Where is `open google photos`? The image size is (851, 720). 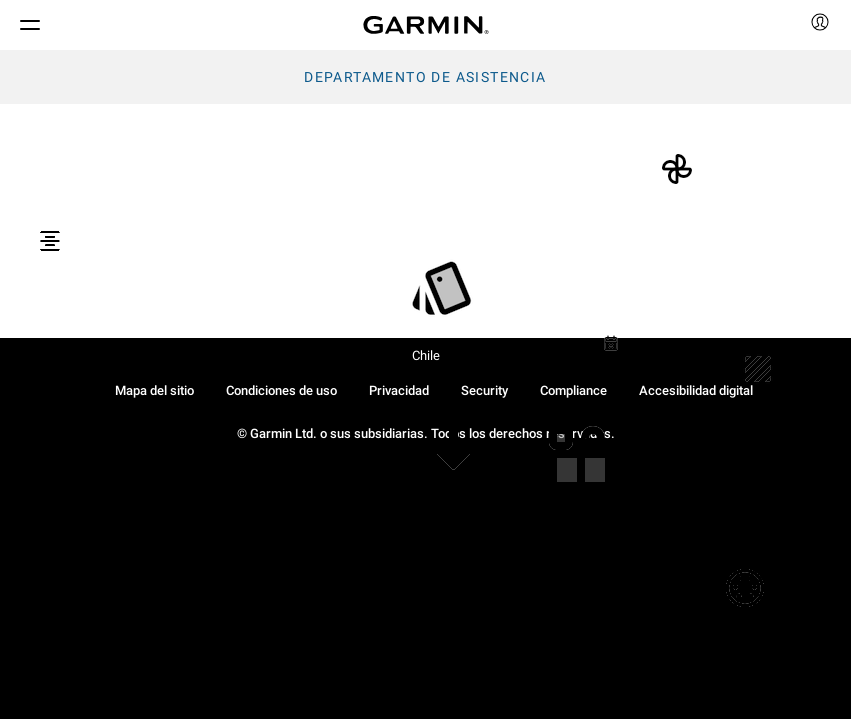 open google photos is located at coordinates (677, 169).